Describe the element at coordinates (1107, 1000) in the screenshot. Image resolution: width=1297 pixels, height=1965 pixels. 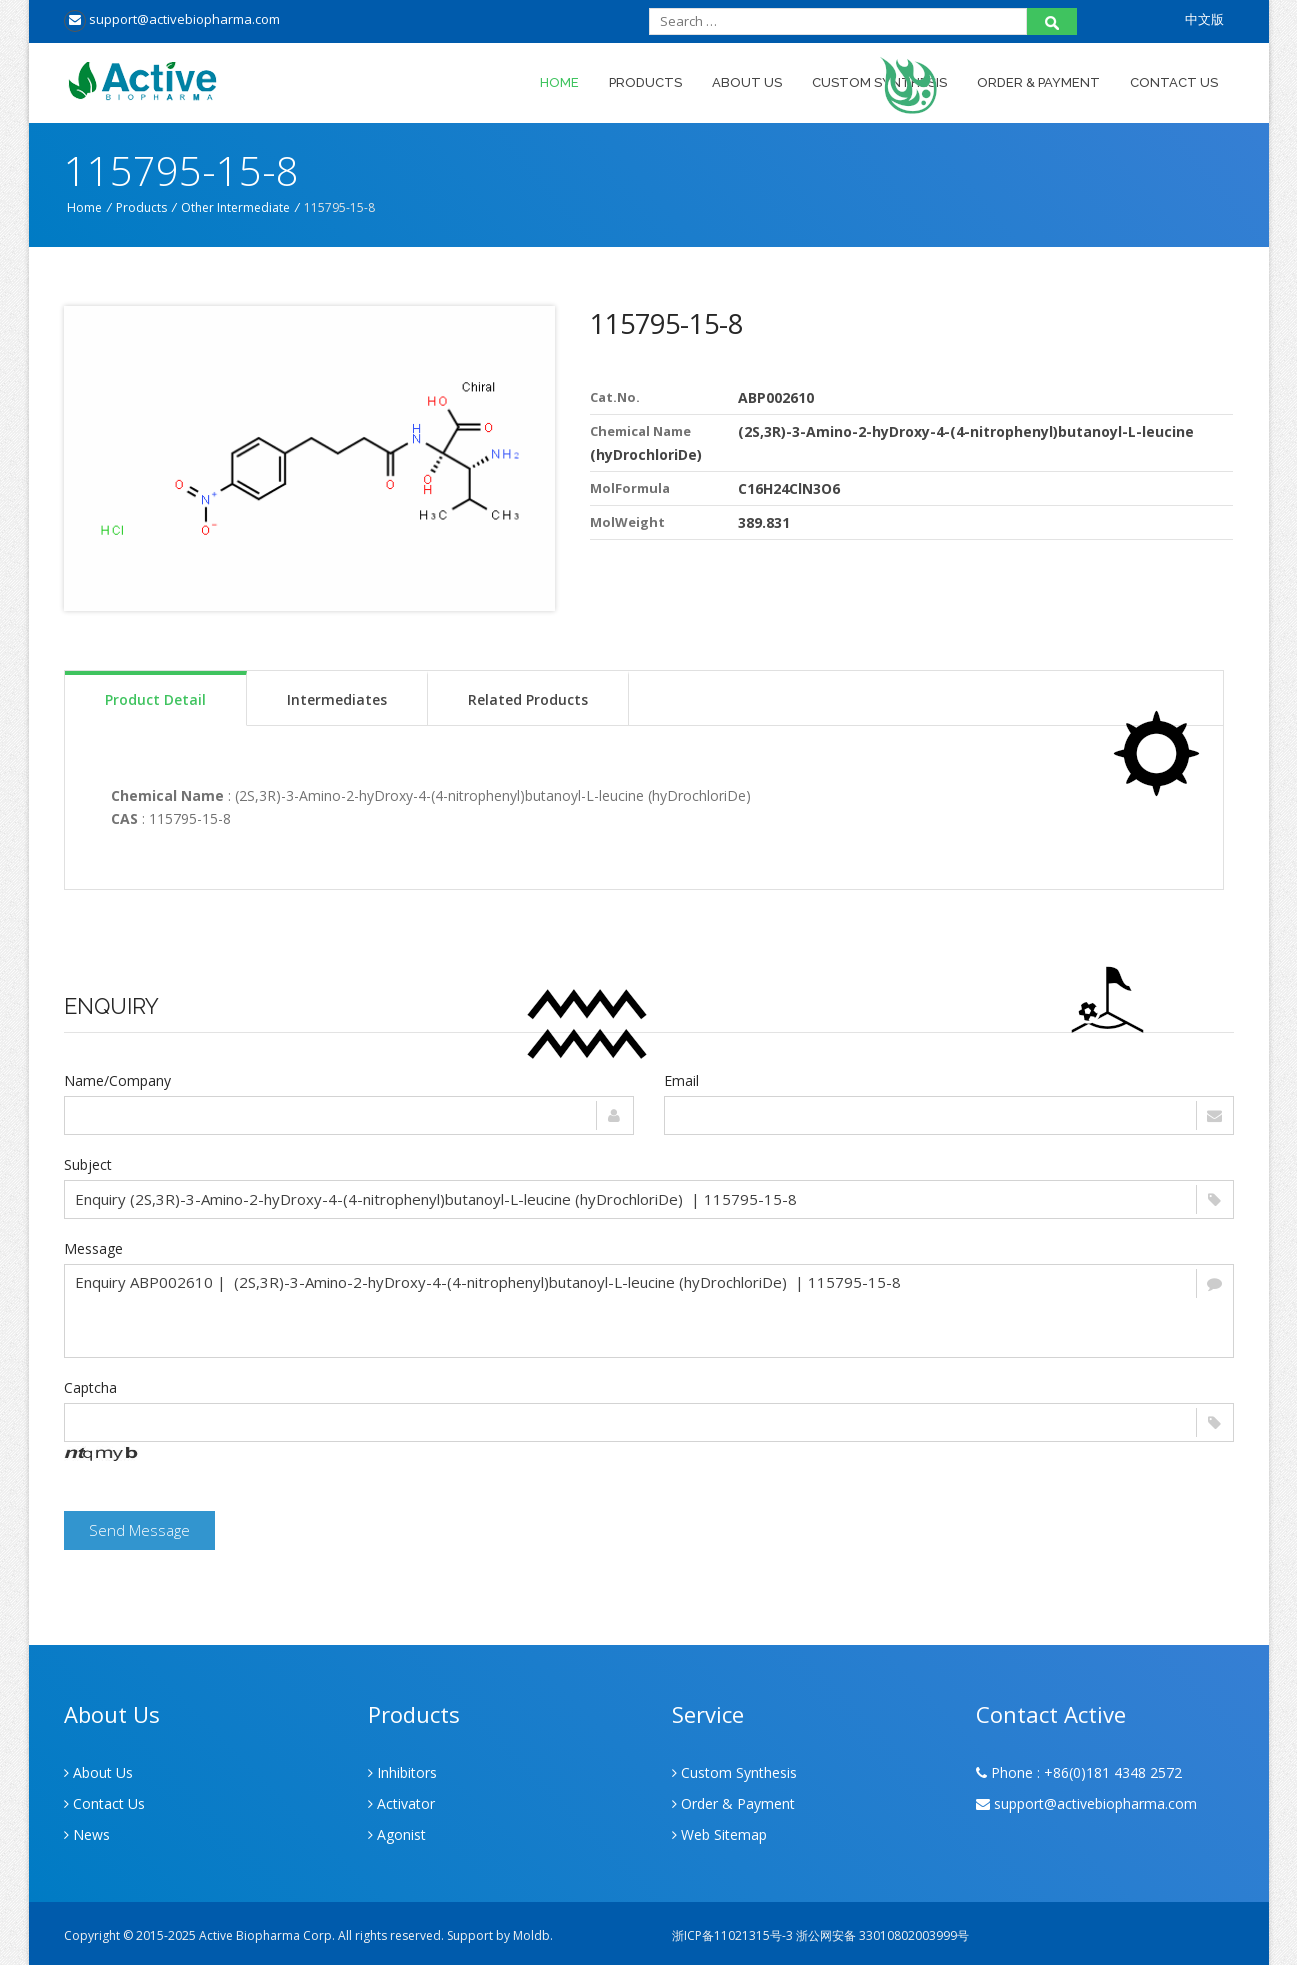
I see `indicates a corner kick in a soccer/football game` at that location.